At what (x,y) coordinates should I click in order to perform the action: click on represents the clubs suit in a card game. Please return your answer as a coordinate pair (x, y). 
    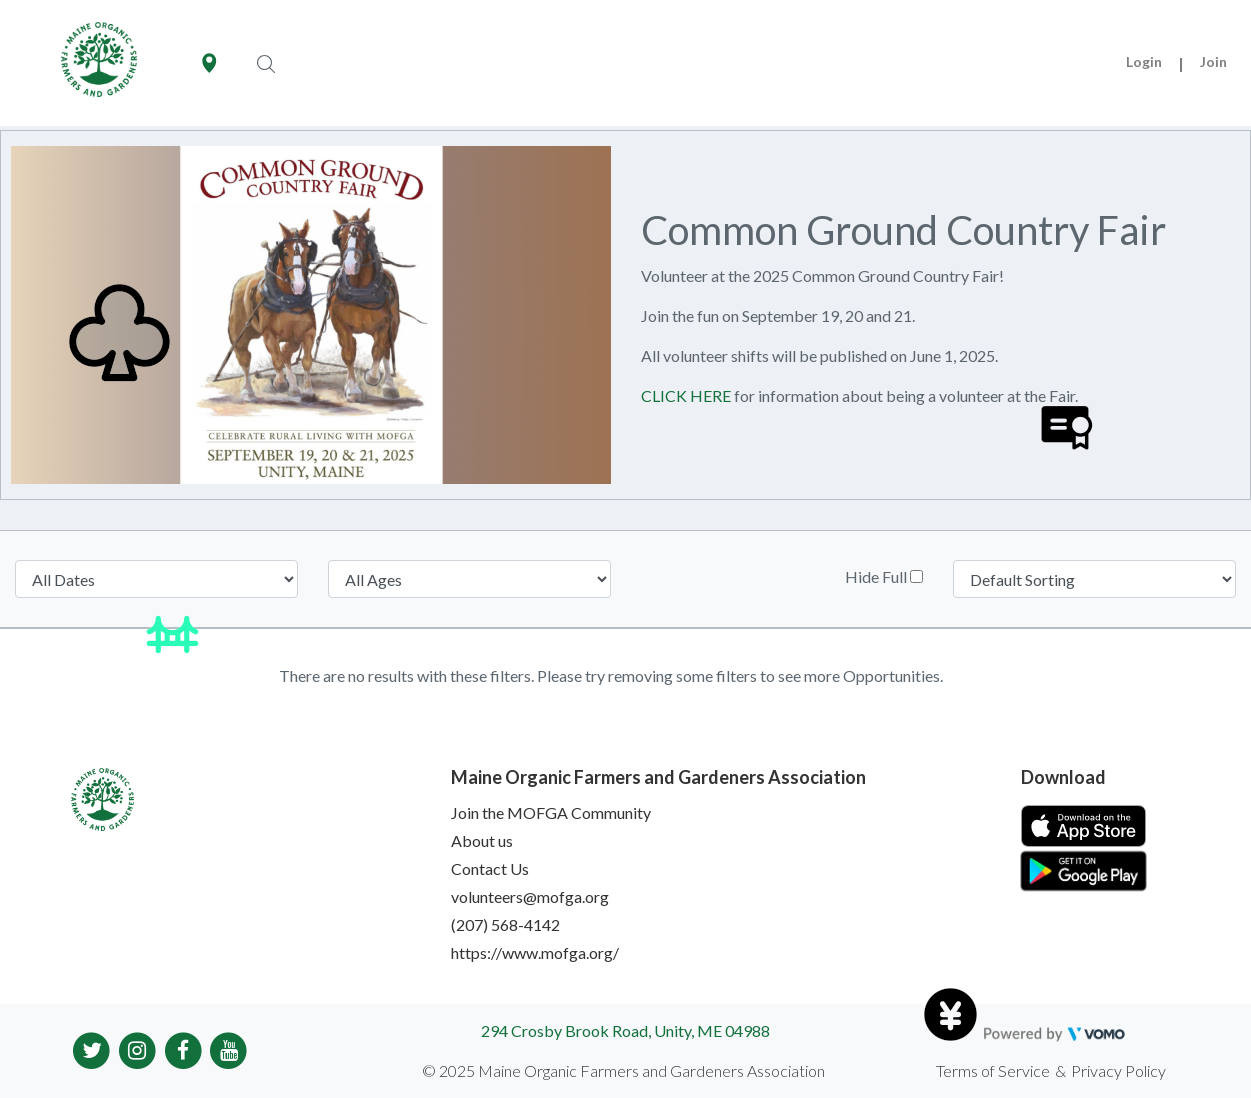
    Looking at the image, I should click on (119, 334).